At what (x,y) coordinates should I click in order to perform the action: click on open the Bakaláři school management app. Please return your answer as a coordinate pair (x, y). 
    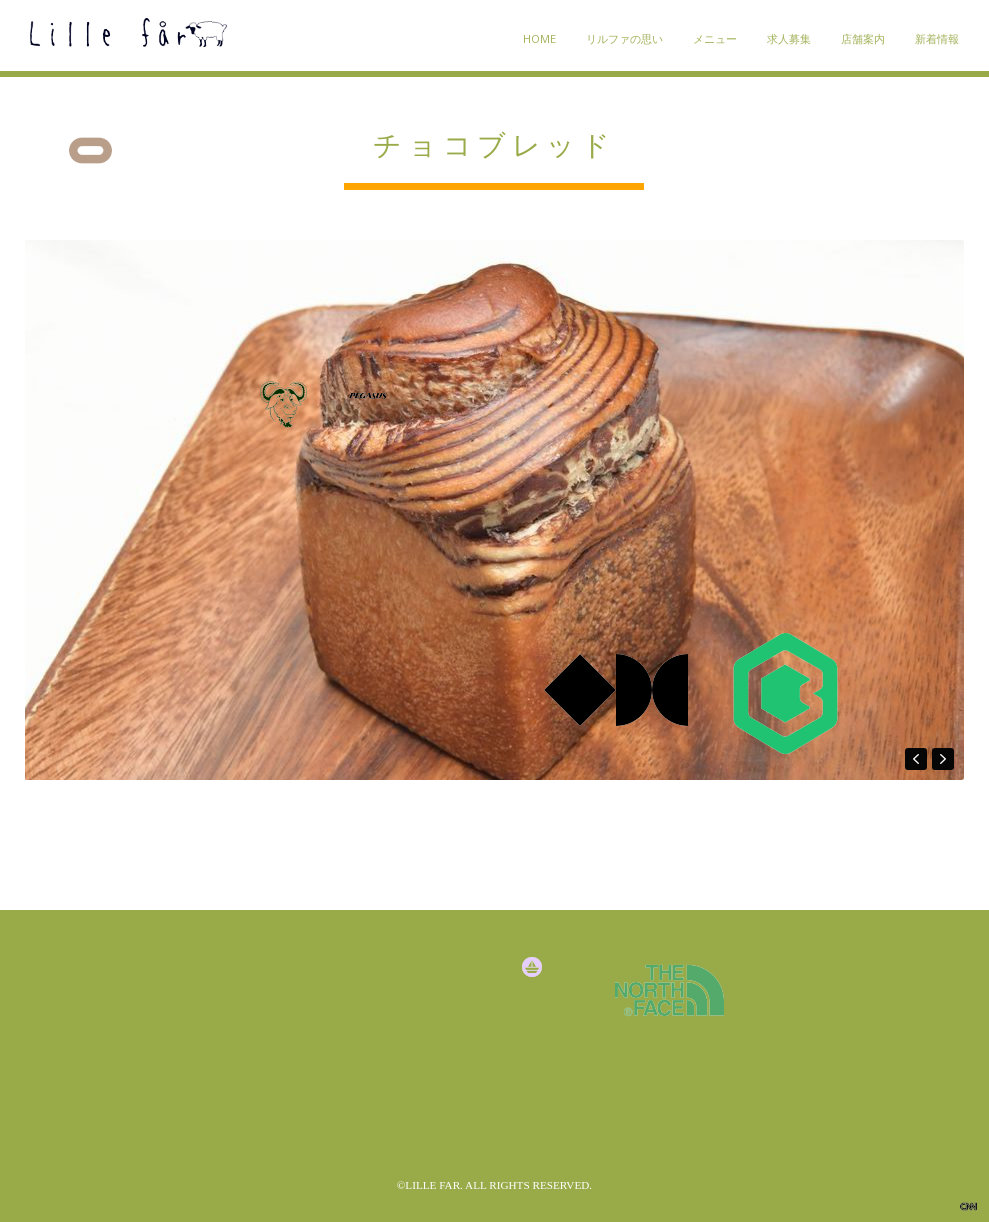
    Looking at the image, I should click on (785, 693).